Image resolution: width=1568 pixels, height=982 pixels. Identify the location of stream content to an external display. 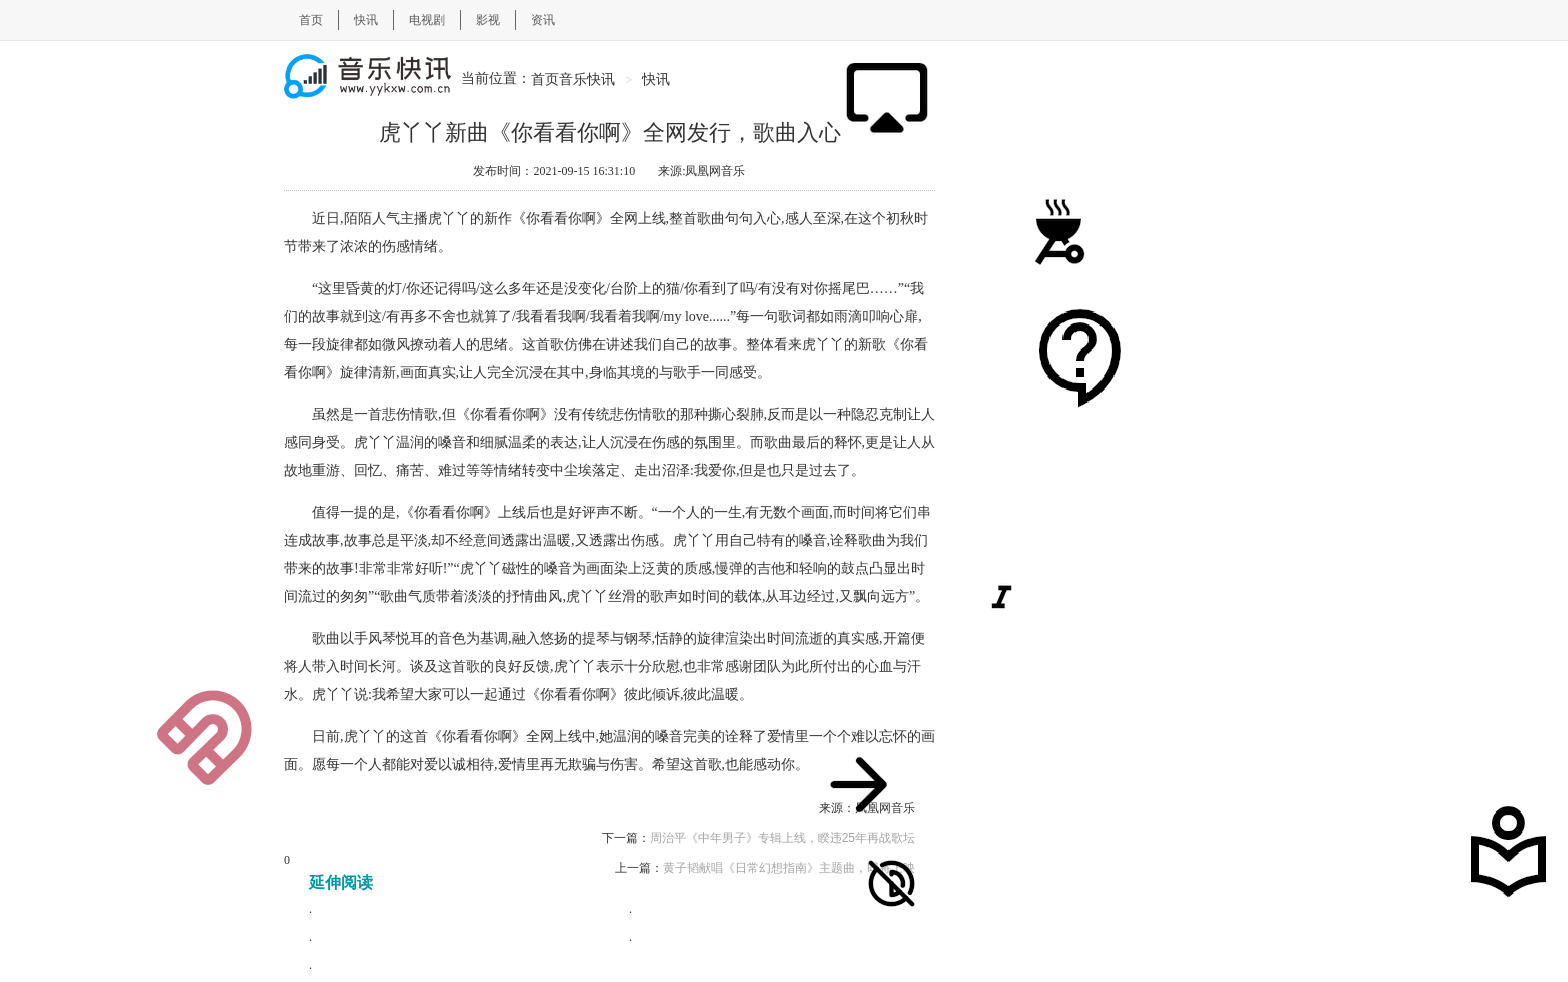
(887, 96).